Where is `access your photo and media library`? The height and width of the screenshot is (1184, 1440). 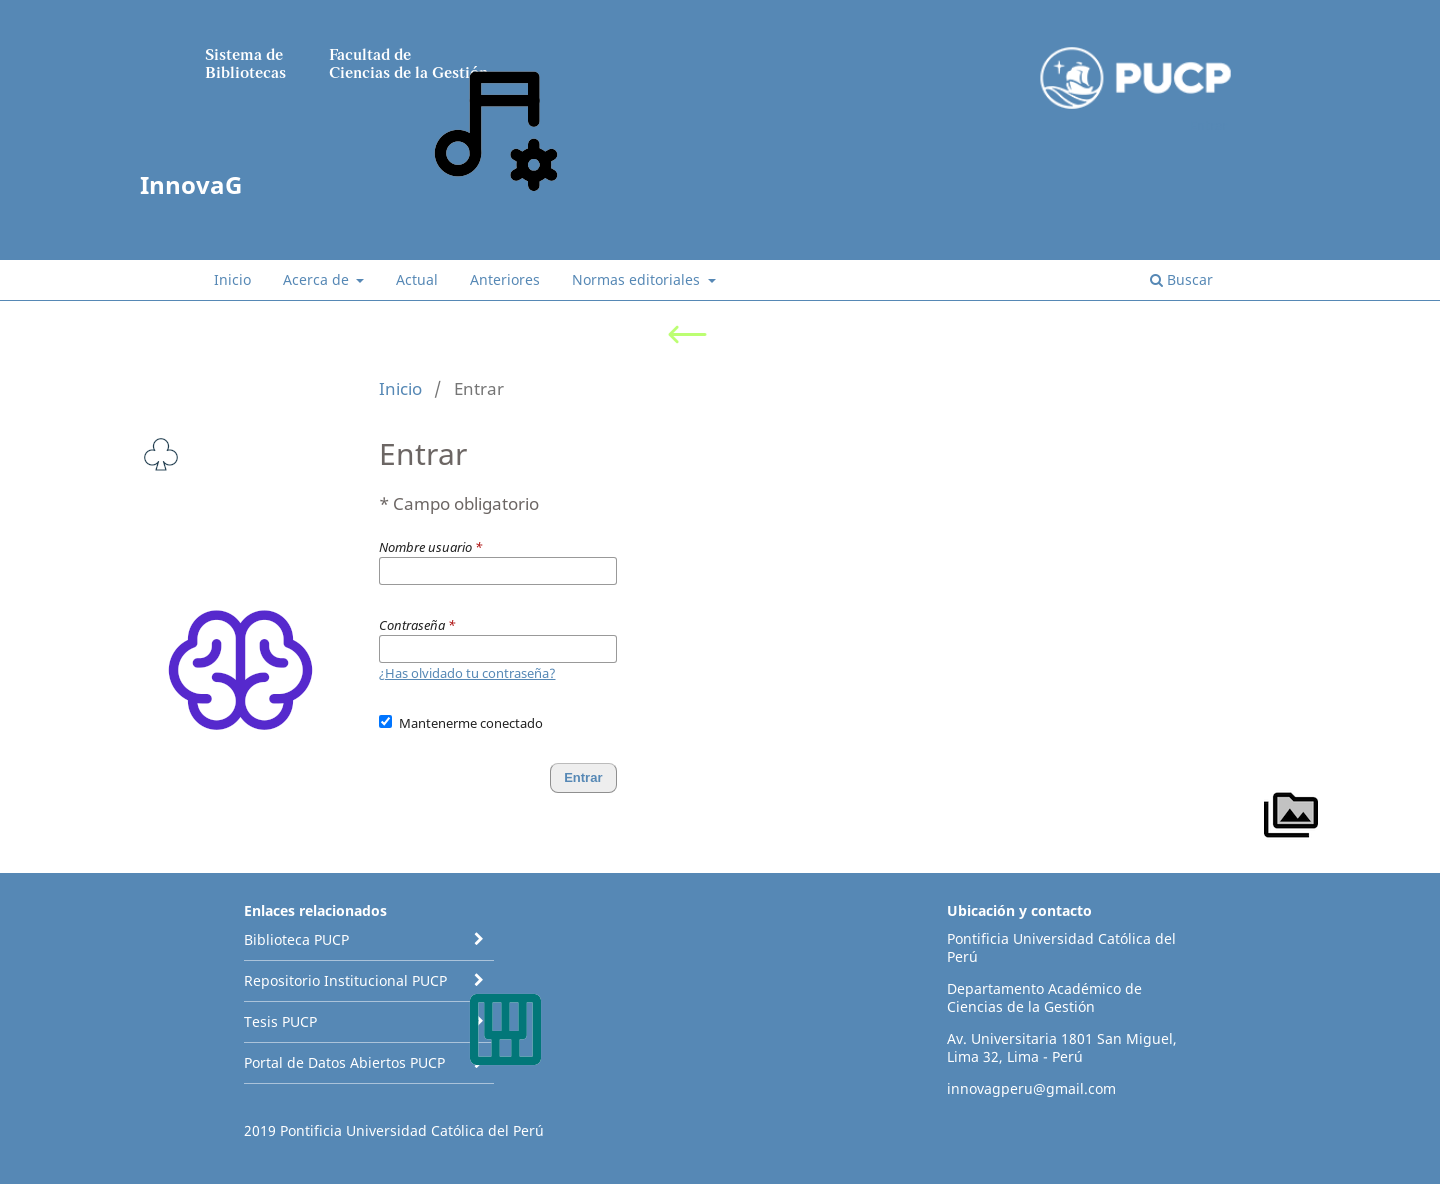
access your photo and media library is located at coordinates (1291, 815).